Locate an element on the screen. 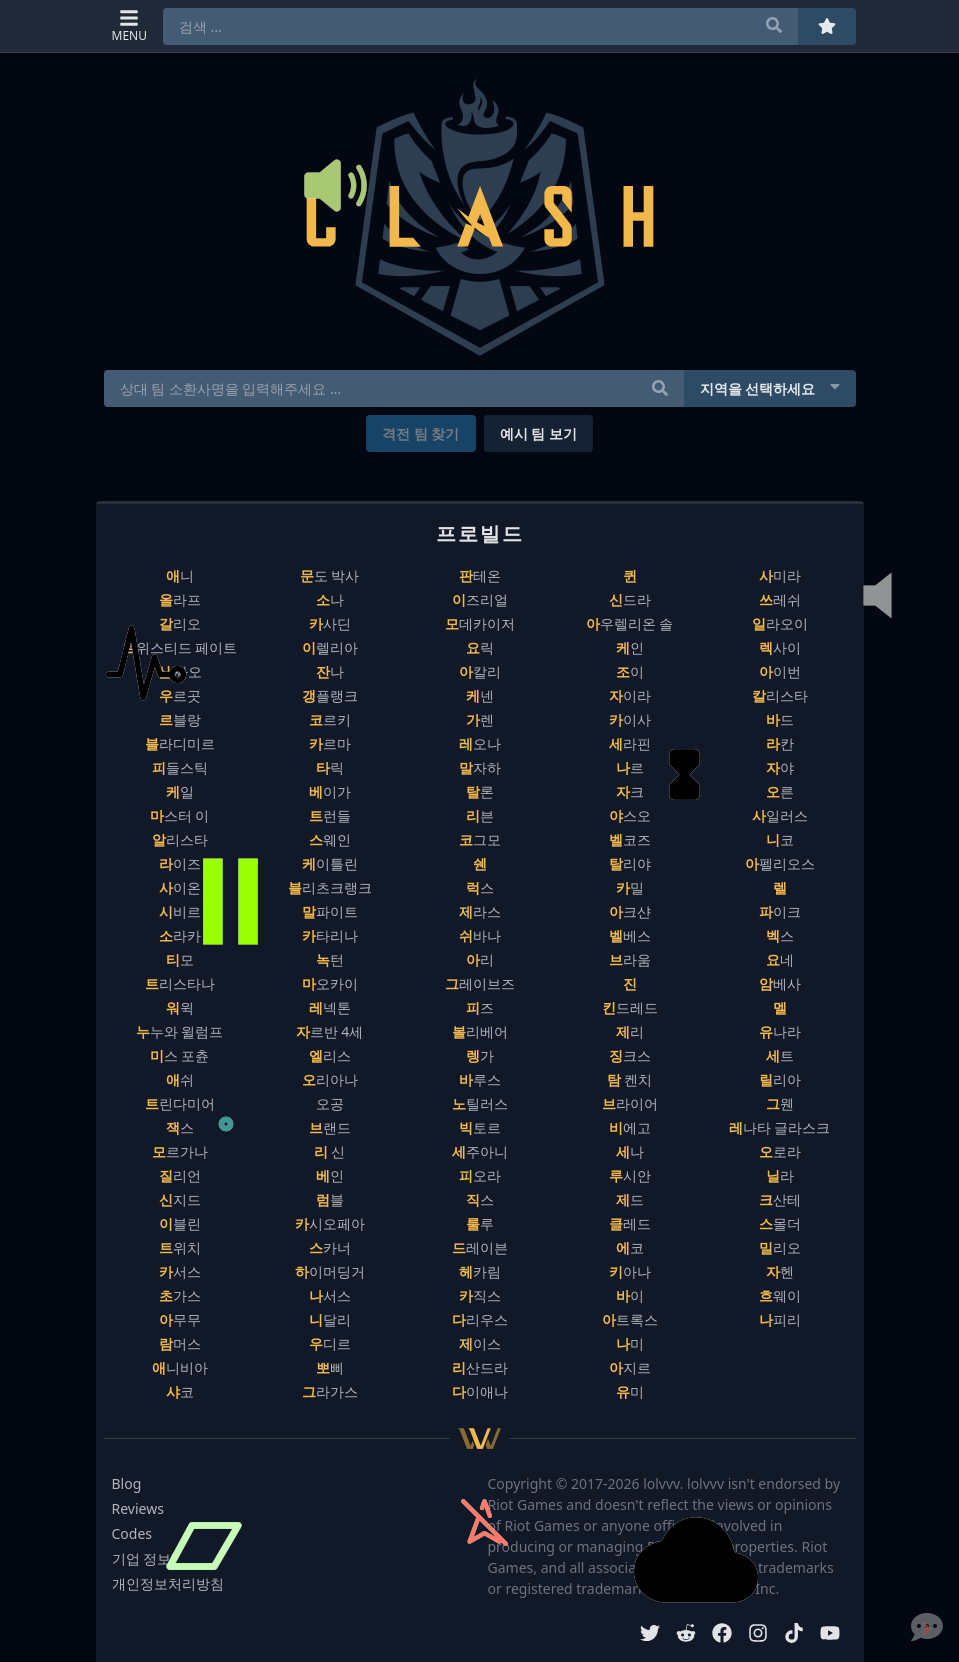  navigate to the next item or screen is located at coordinates (926, 1628).